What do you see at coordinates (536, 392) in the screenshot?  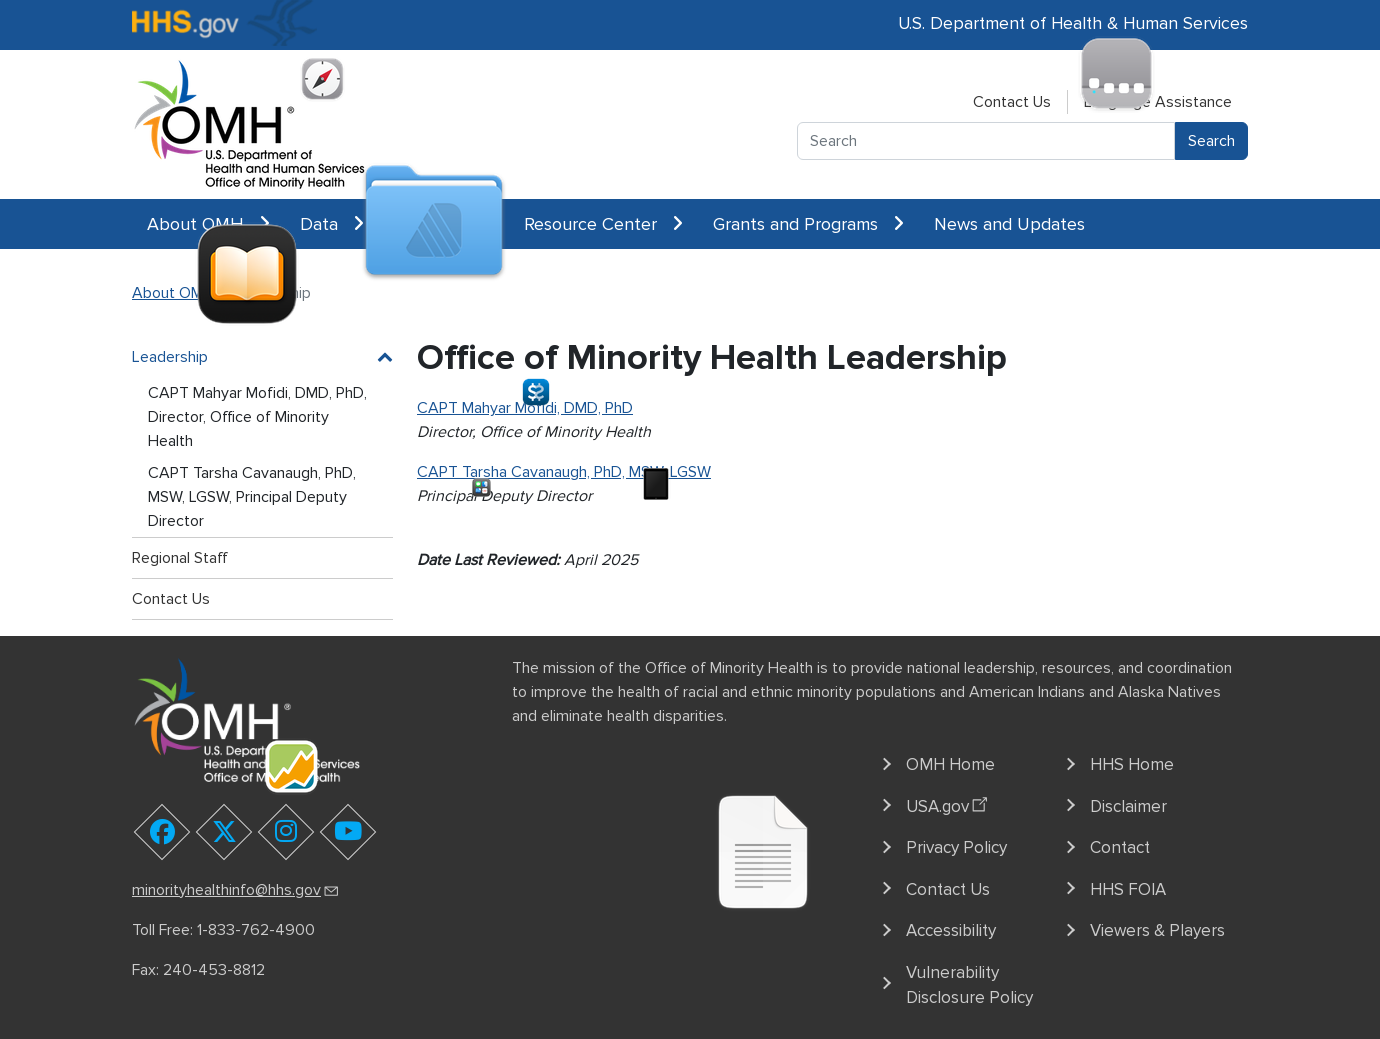 I see `open fava, a web interface for beancount accounting` at bounding box center [536, 392].